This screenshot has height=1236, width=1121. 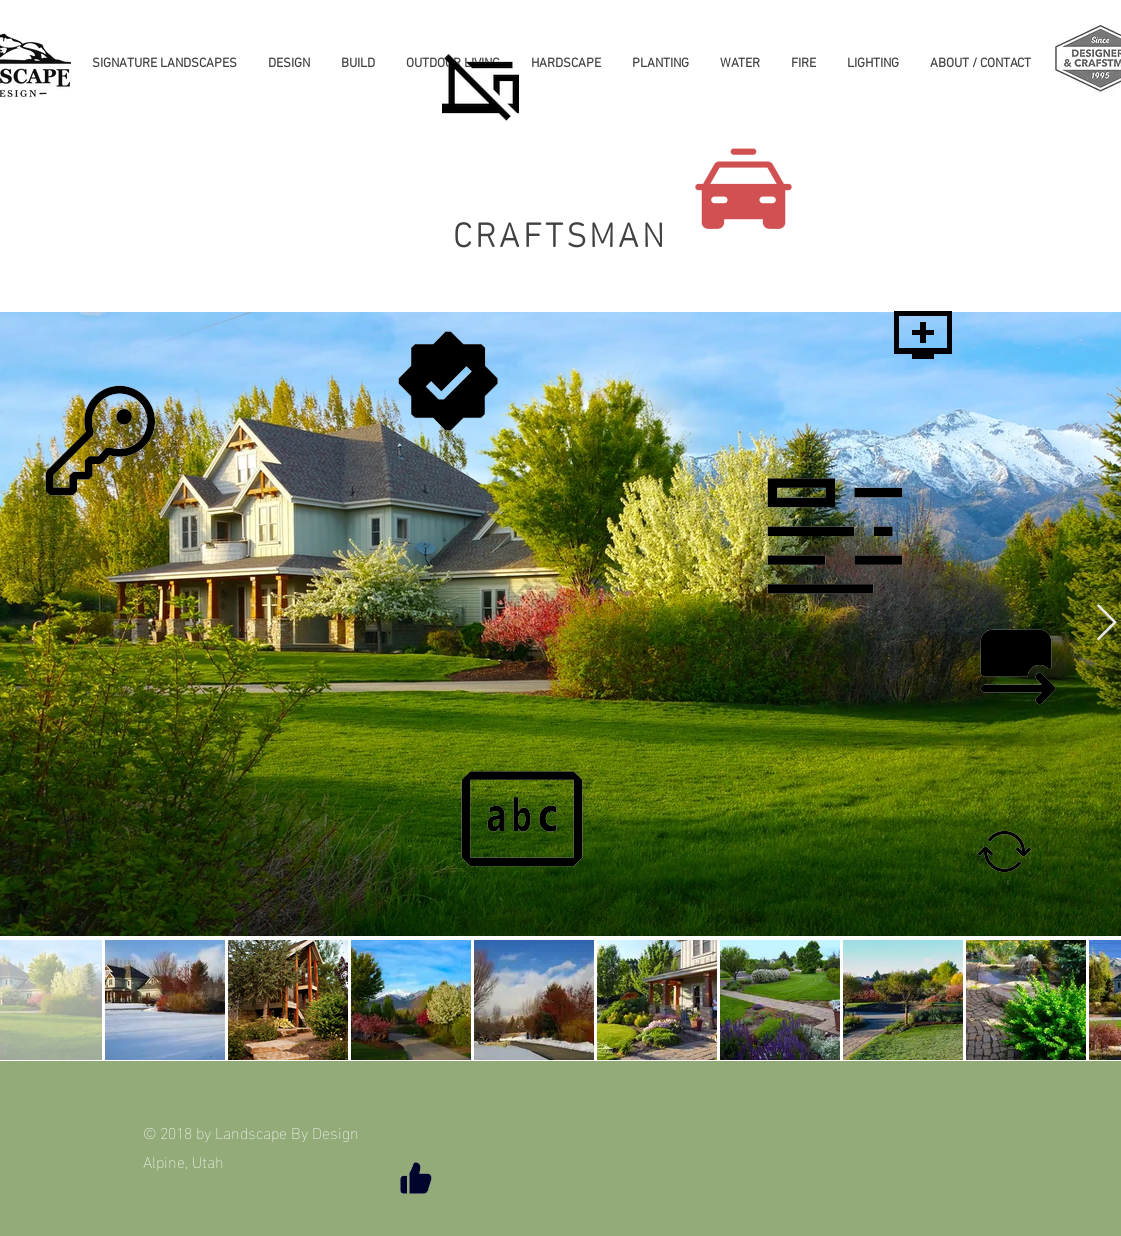 I want to click on indicates a string variable or text data type, so click(x=522, y=823).